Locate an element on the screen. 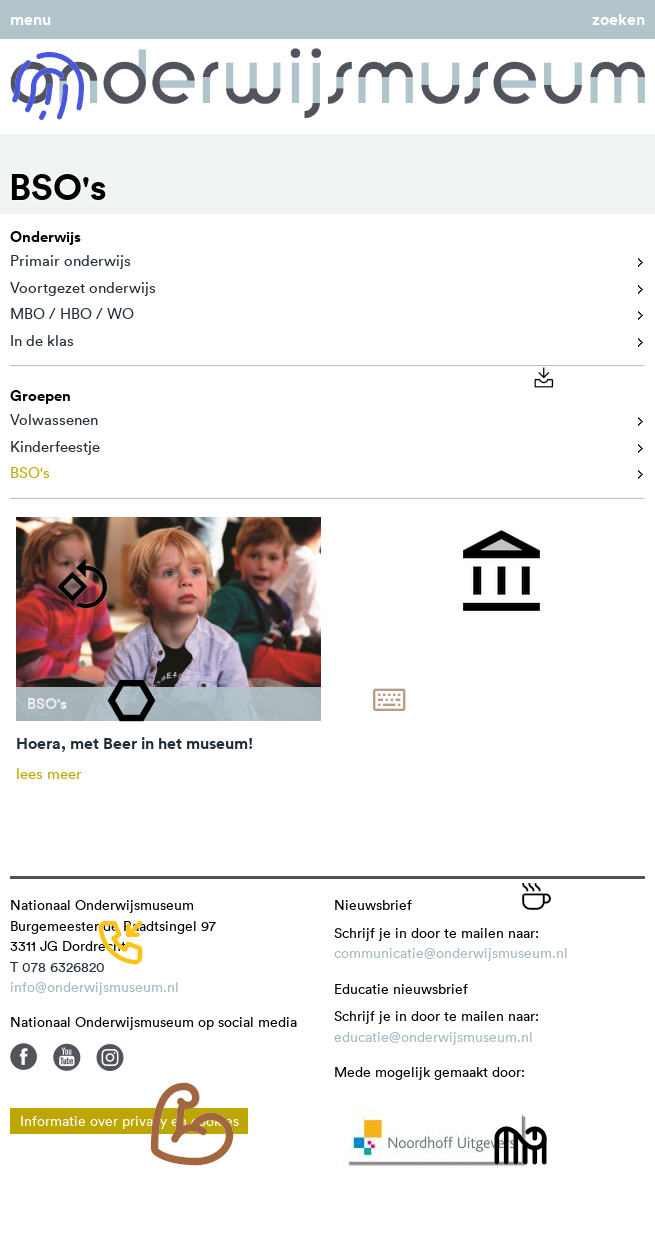 This screenshot has height=1245, width=655. indicates strength or power feature is located at coordinates (192, 1124).